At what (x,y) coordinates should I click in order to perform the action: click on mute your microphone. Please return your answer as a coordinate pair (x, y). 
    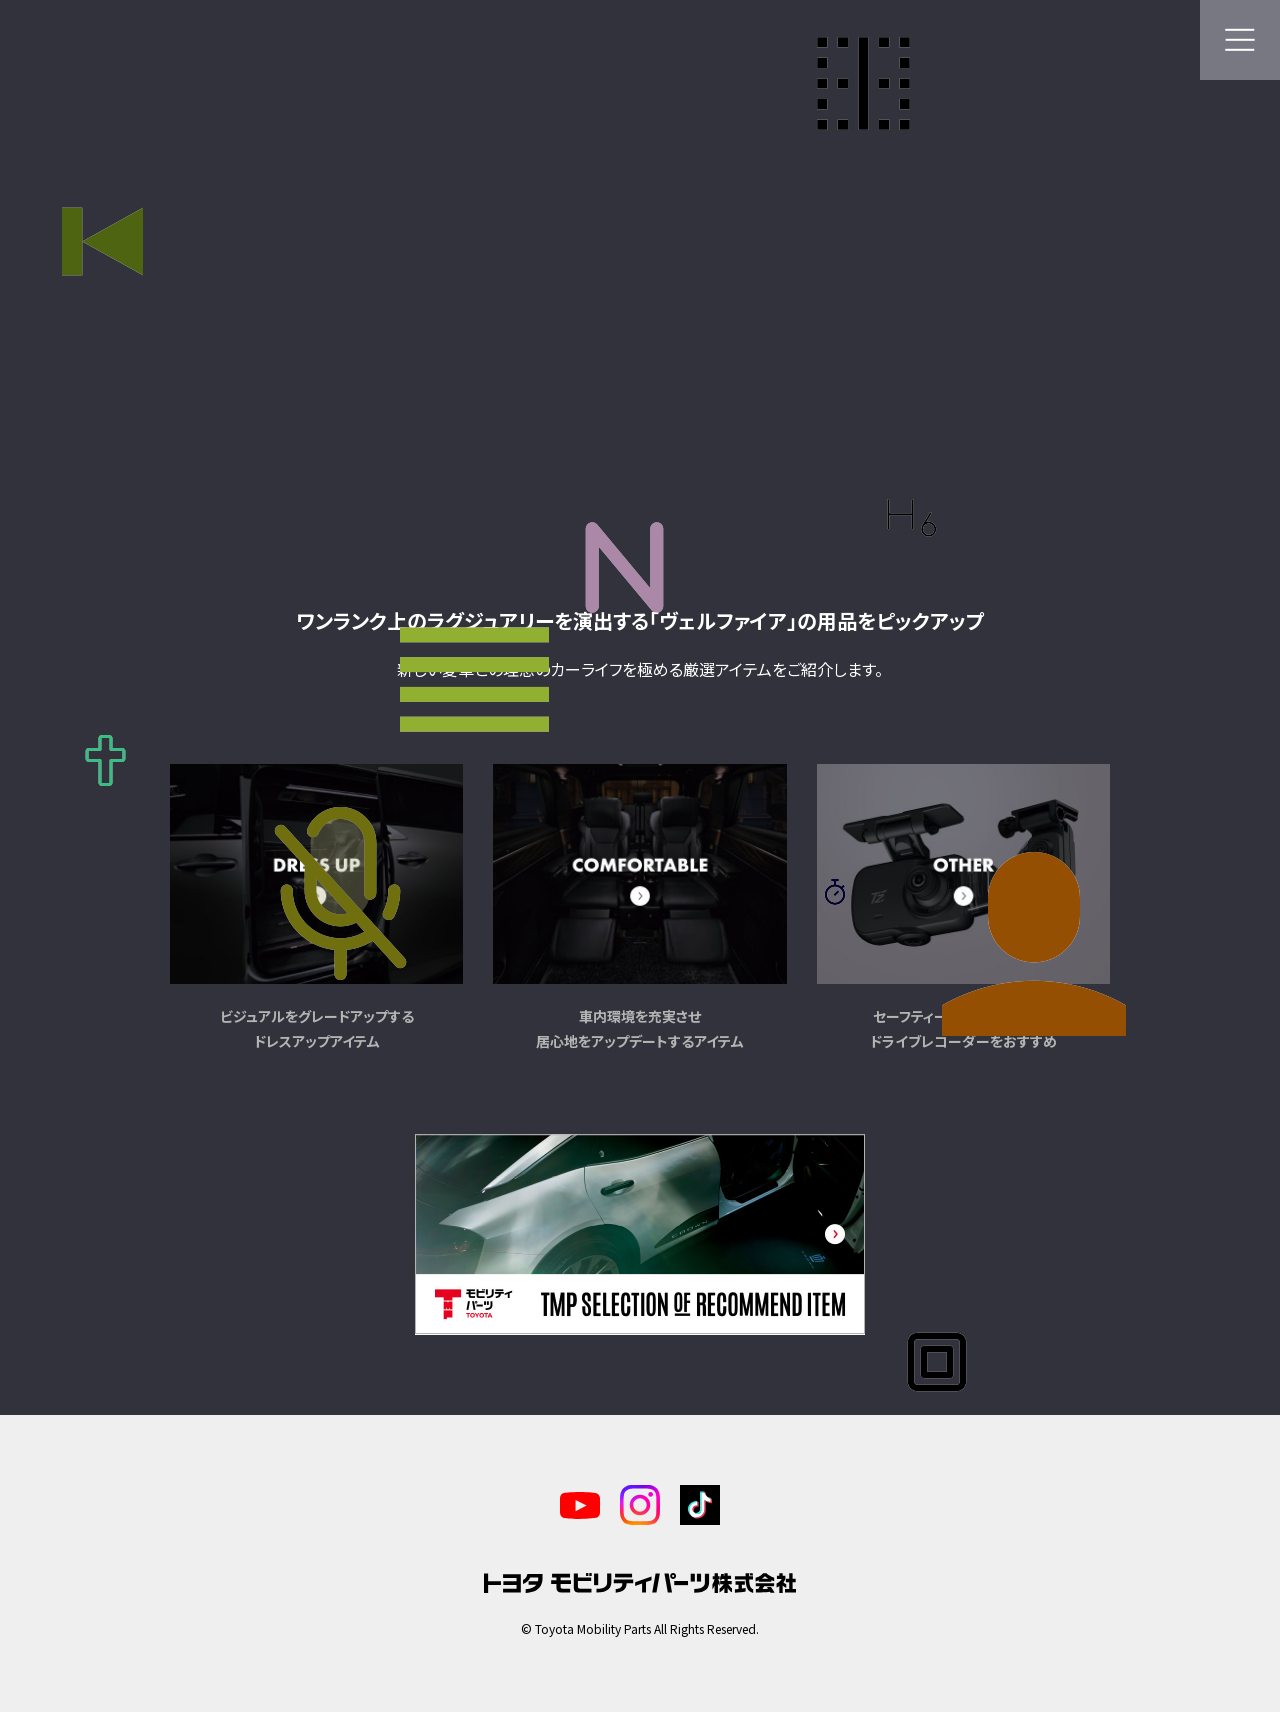
    Looking at the image, I should click on (340, 890).